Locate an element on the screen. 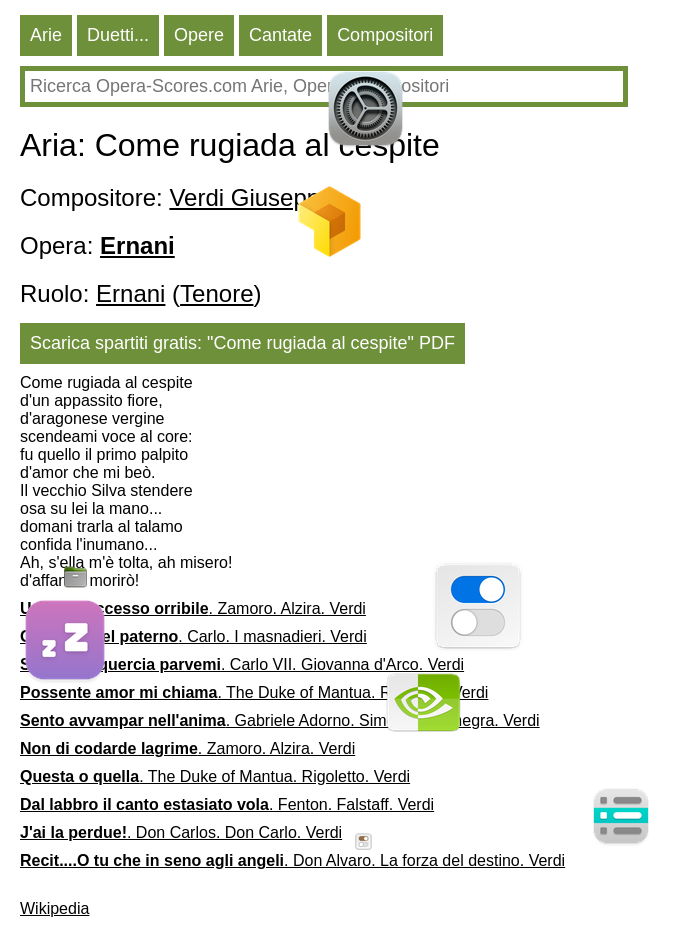 This screenshot has width=683, height=928. open nvidia graphics card settings is located at coordinates (423, 702).